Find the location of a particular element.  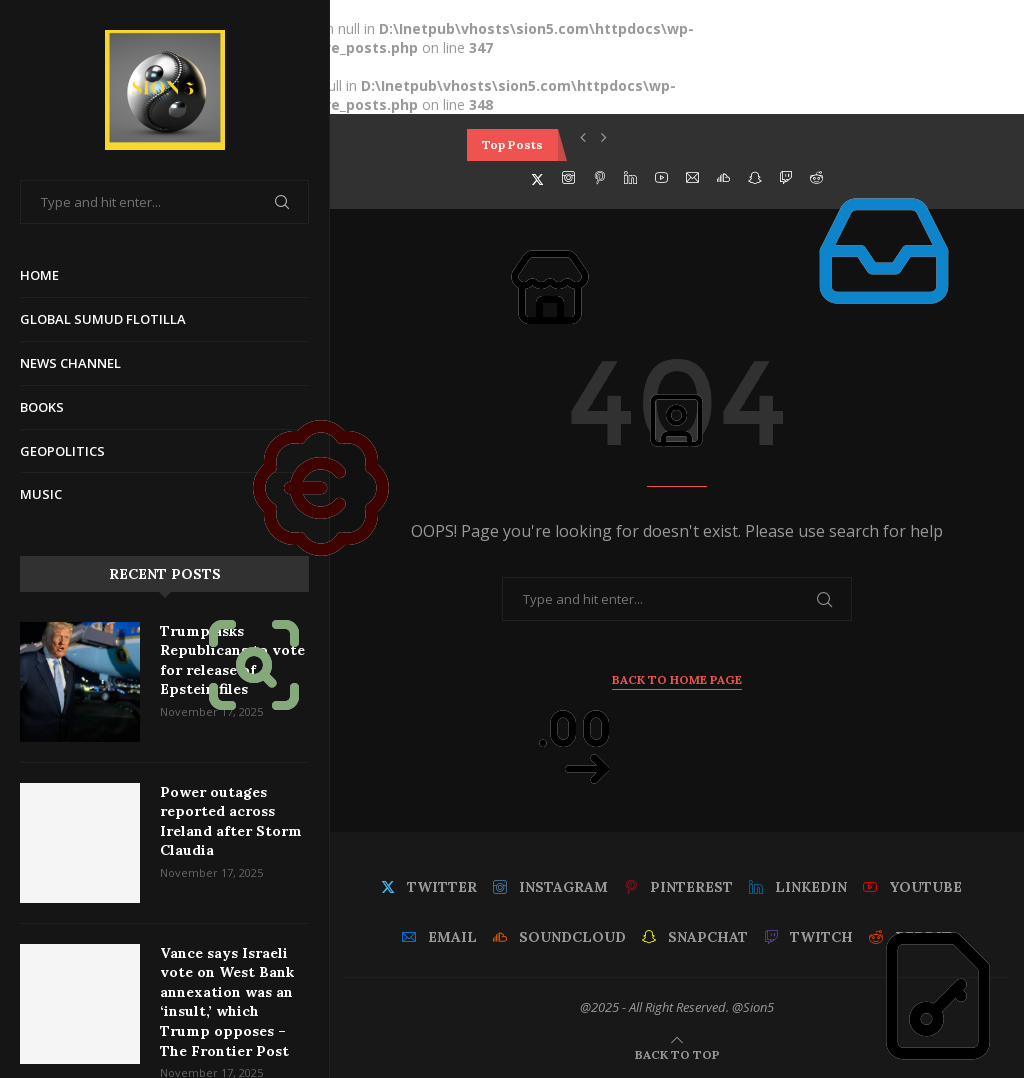

scan to search or identify an item is located at coordinates (254, 665).